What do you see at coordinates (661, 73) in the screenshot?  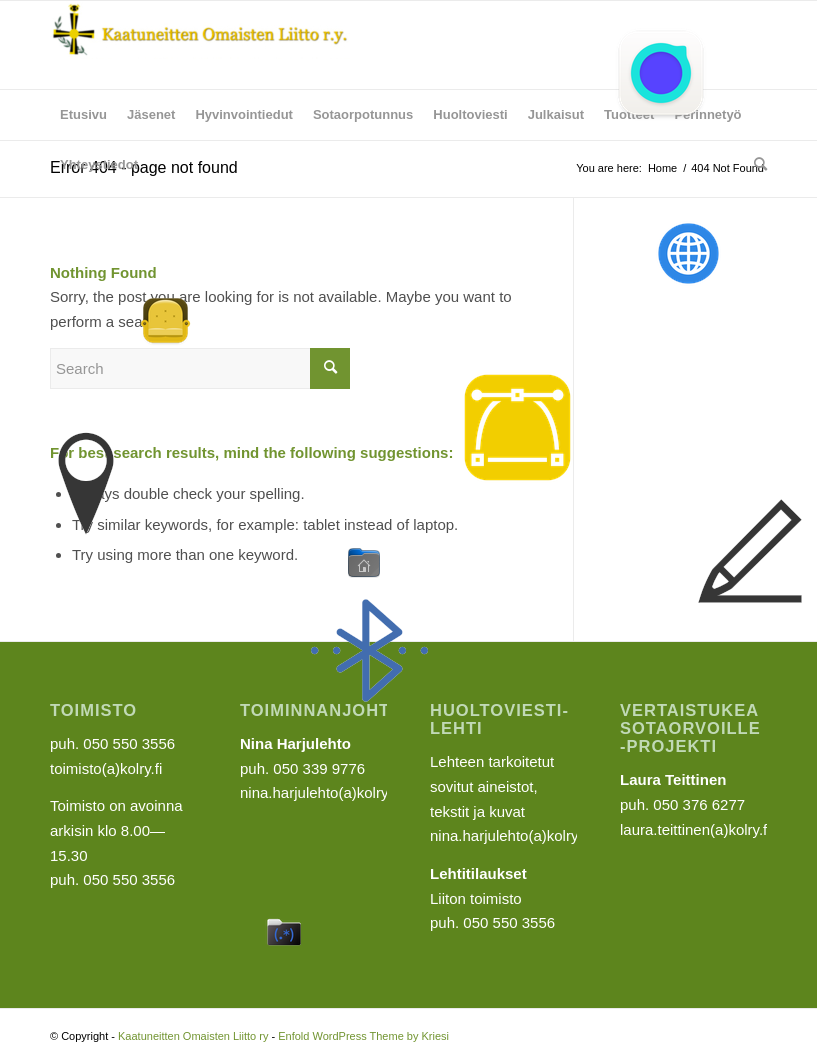 I see `open mercury browser app` at bounding box center [661, 73].